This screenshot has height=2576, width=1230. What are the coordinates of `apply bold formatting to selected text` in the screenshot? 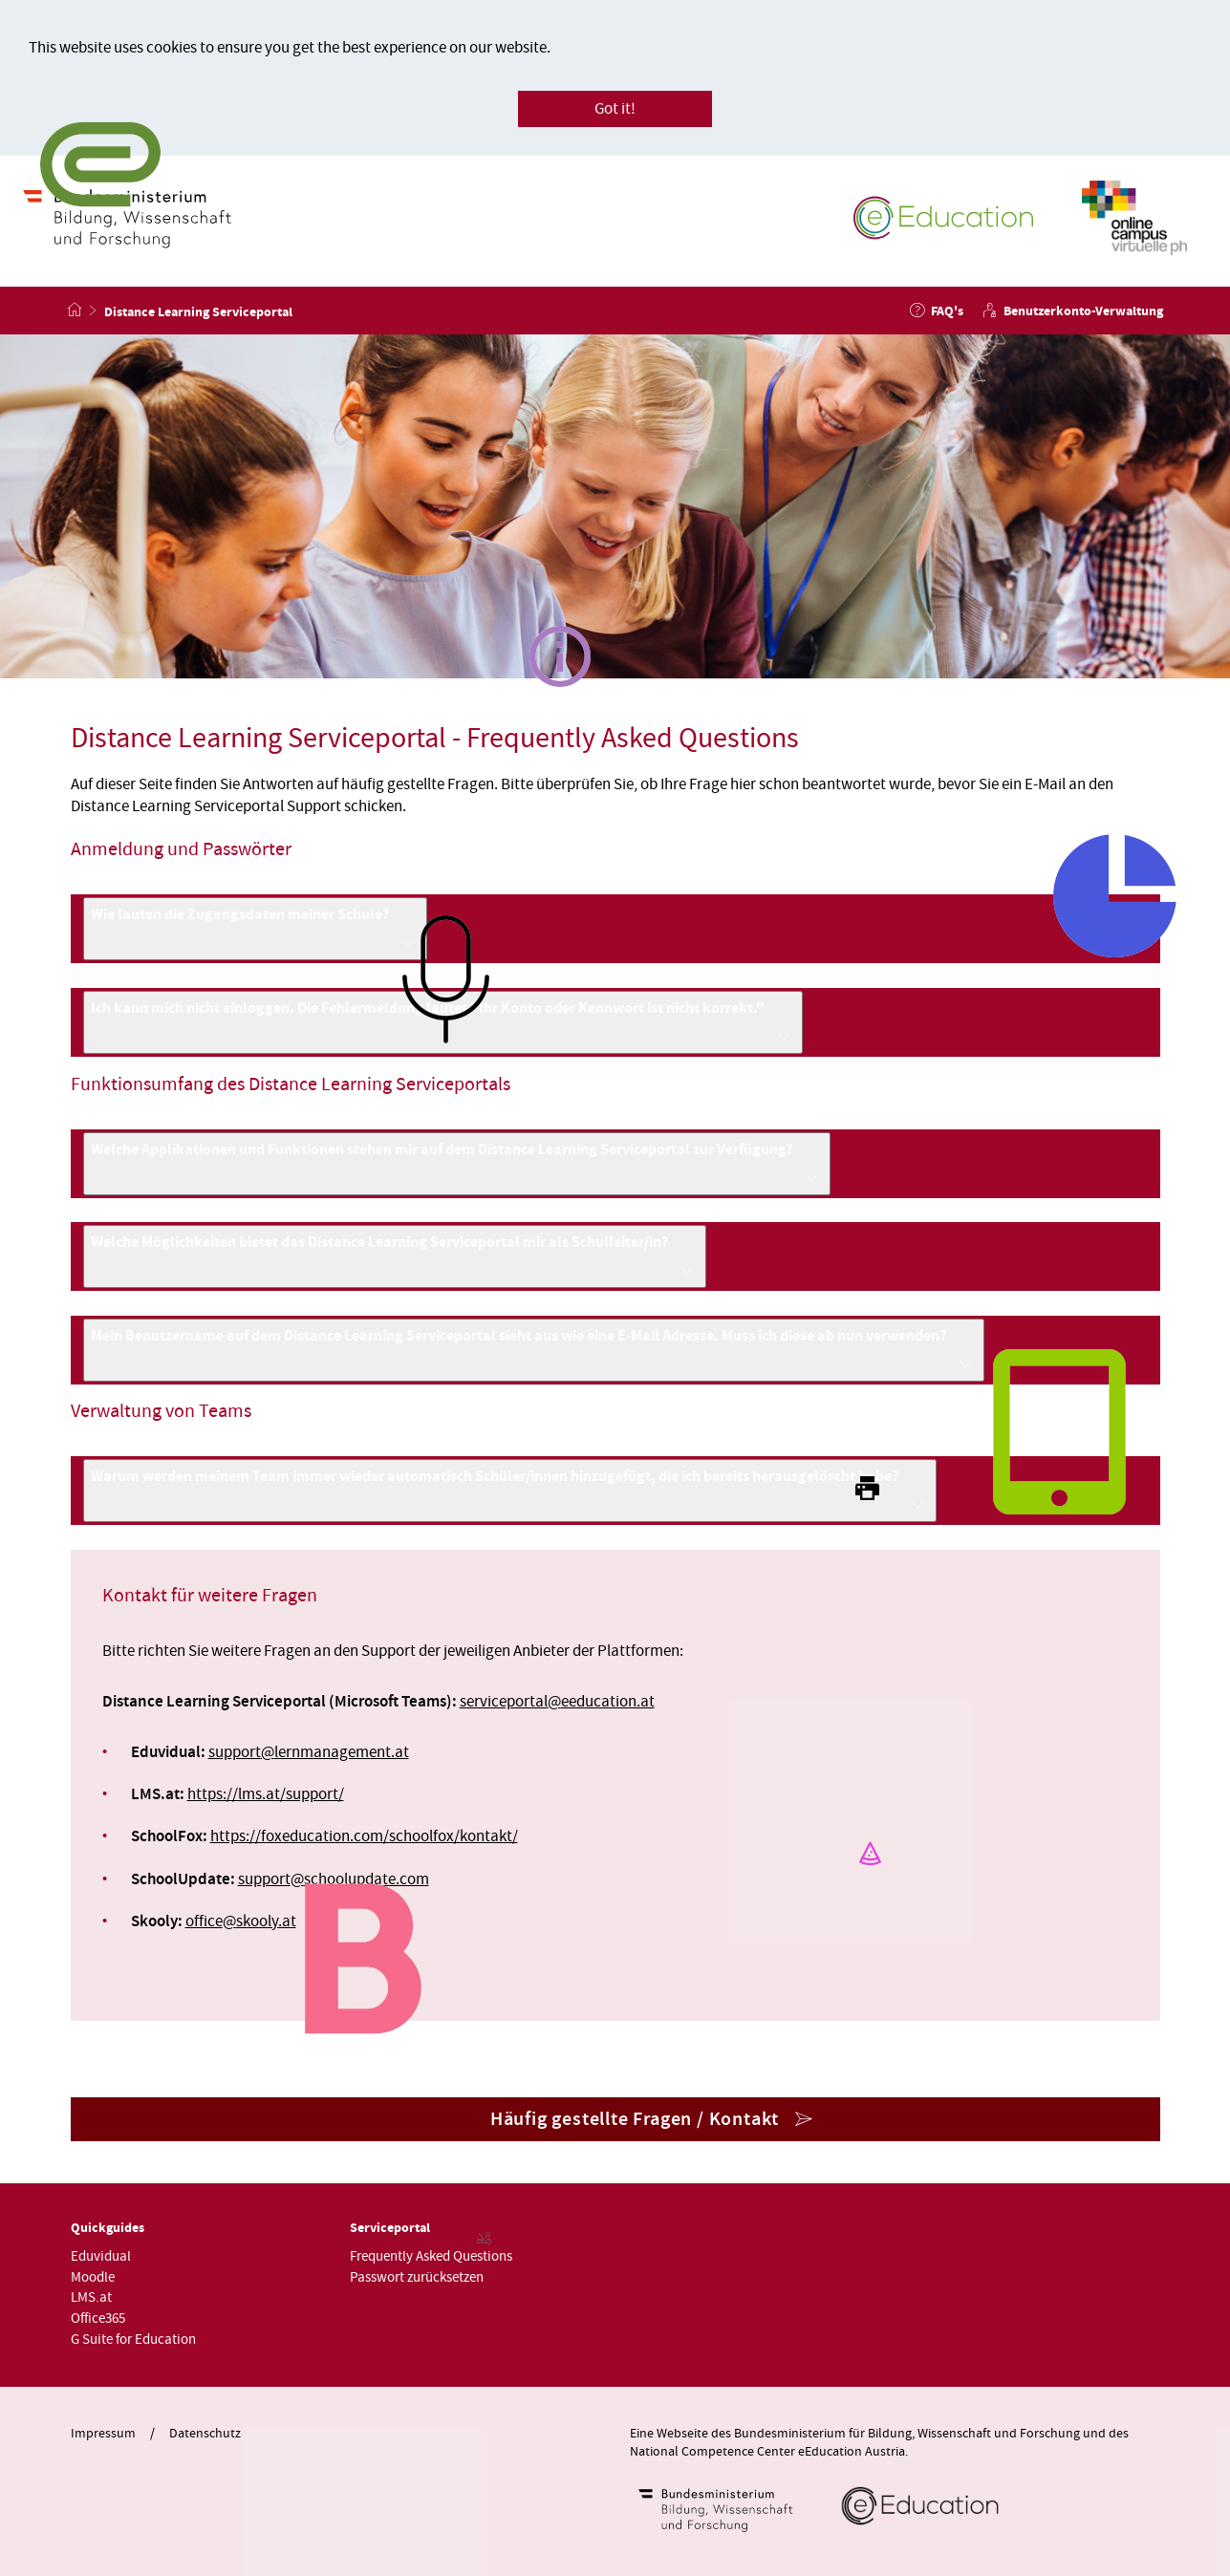 It's located at (363, 1959).